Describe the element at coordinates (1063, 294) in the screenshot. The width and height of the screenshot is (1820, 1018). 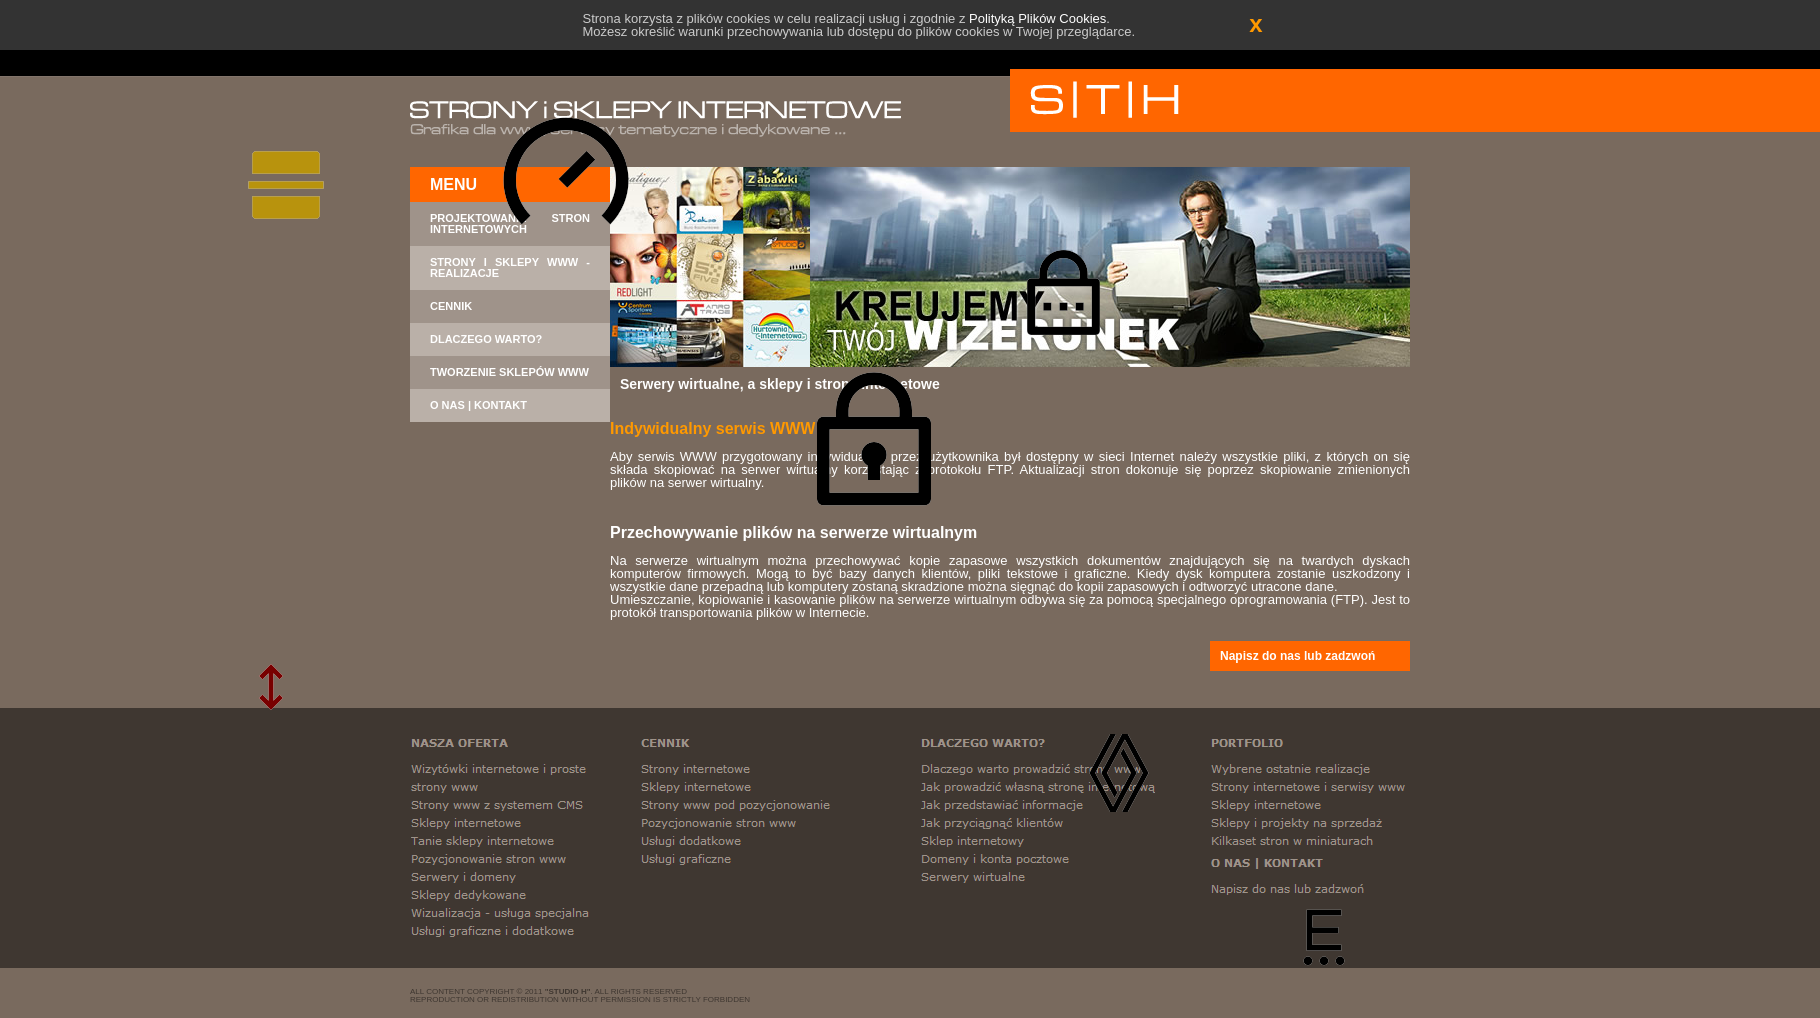
I see `enter password to unlock` at that location.